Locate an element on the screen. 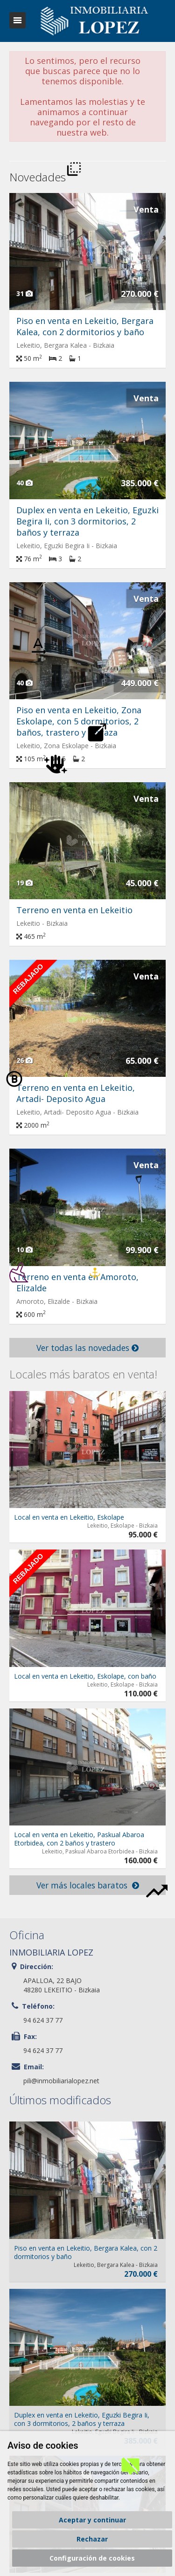  xbox controller B button indicator is located at coordinates (14, 1079).